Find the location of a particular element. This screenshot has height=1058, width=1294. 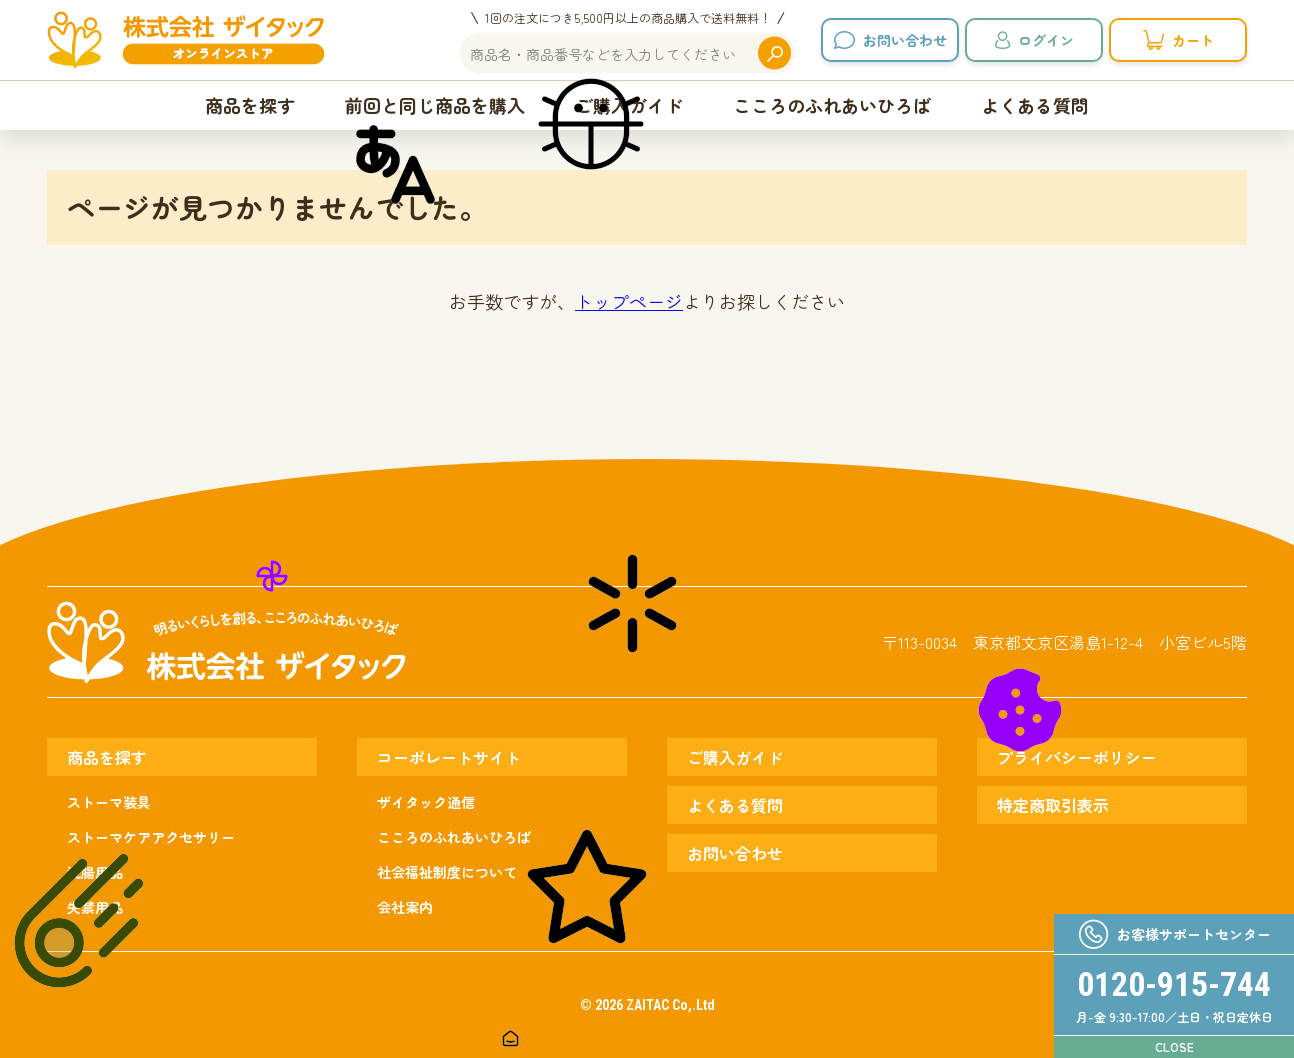

manage cookie consent preferences is located at coordinates (1020, 710).